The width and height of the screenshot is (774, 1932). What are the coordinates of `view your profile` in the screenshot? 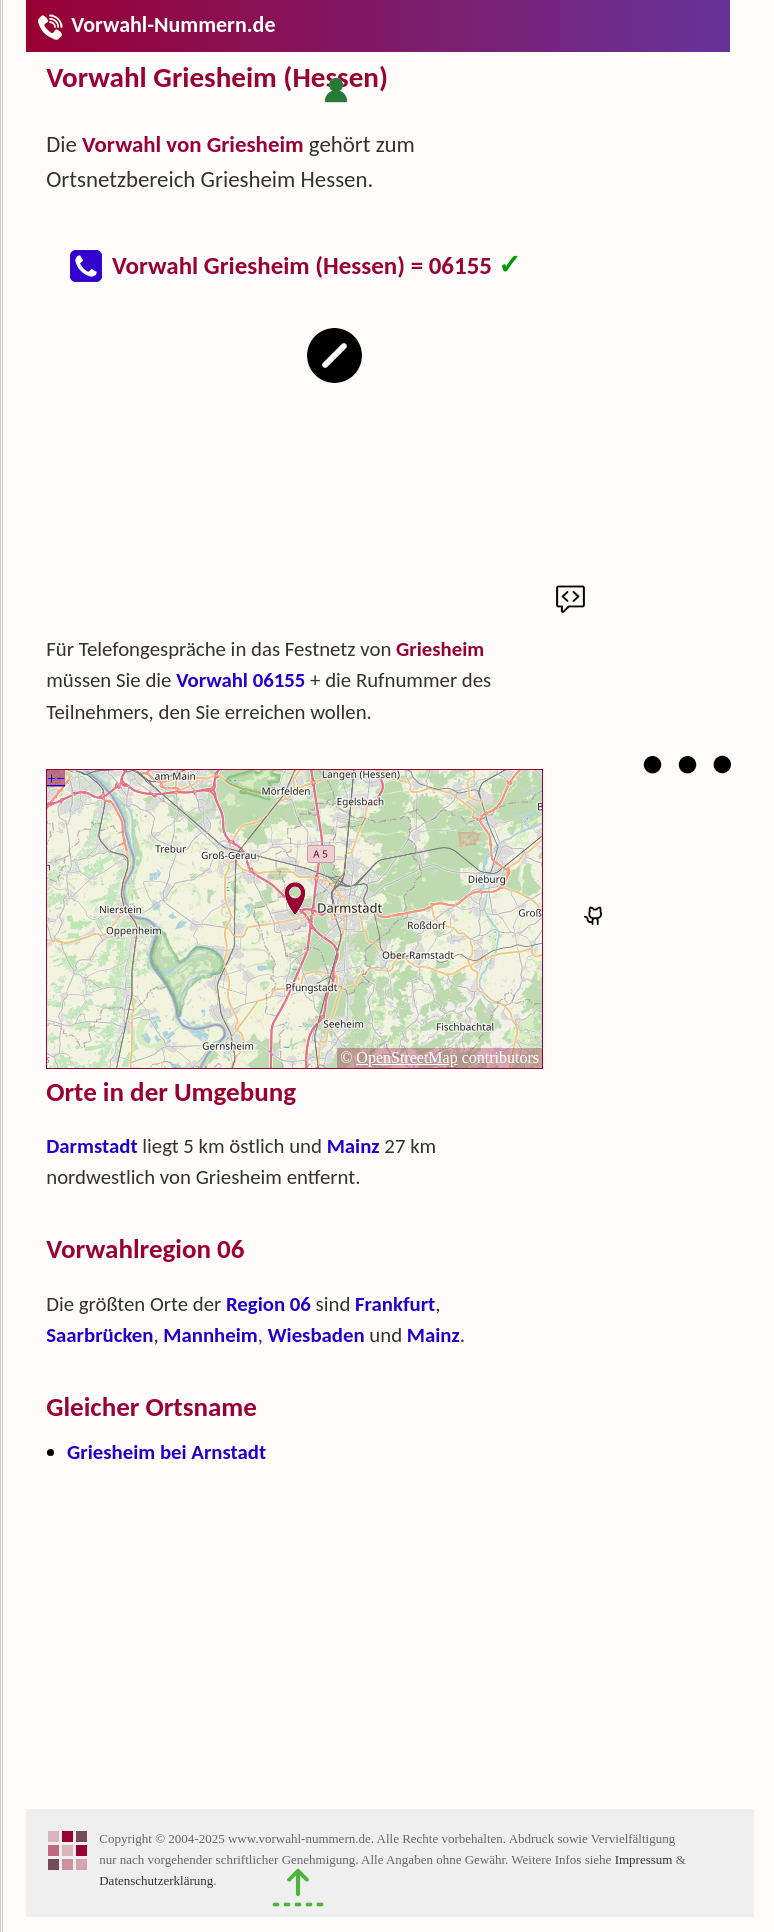 It's located at (336, 91).